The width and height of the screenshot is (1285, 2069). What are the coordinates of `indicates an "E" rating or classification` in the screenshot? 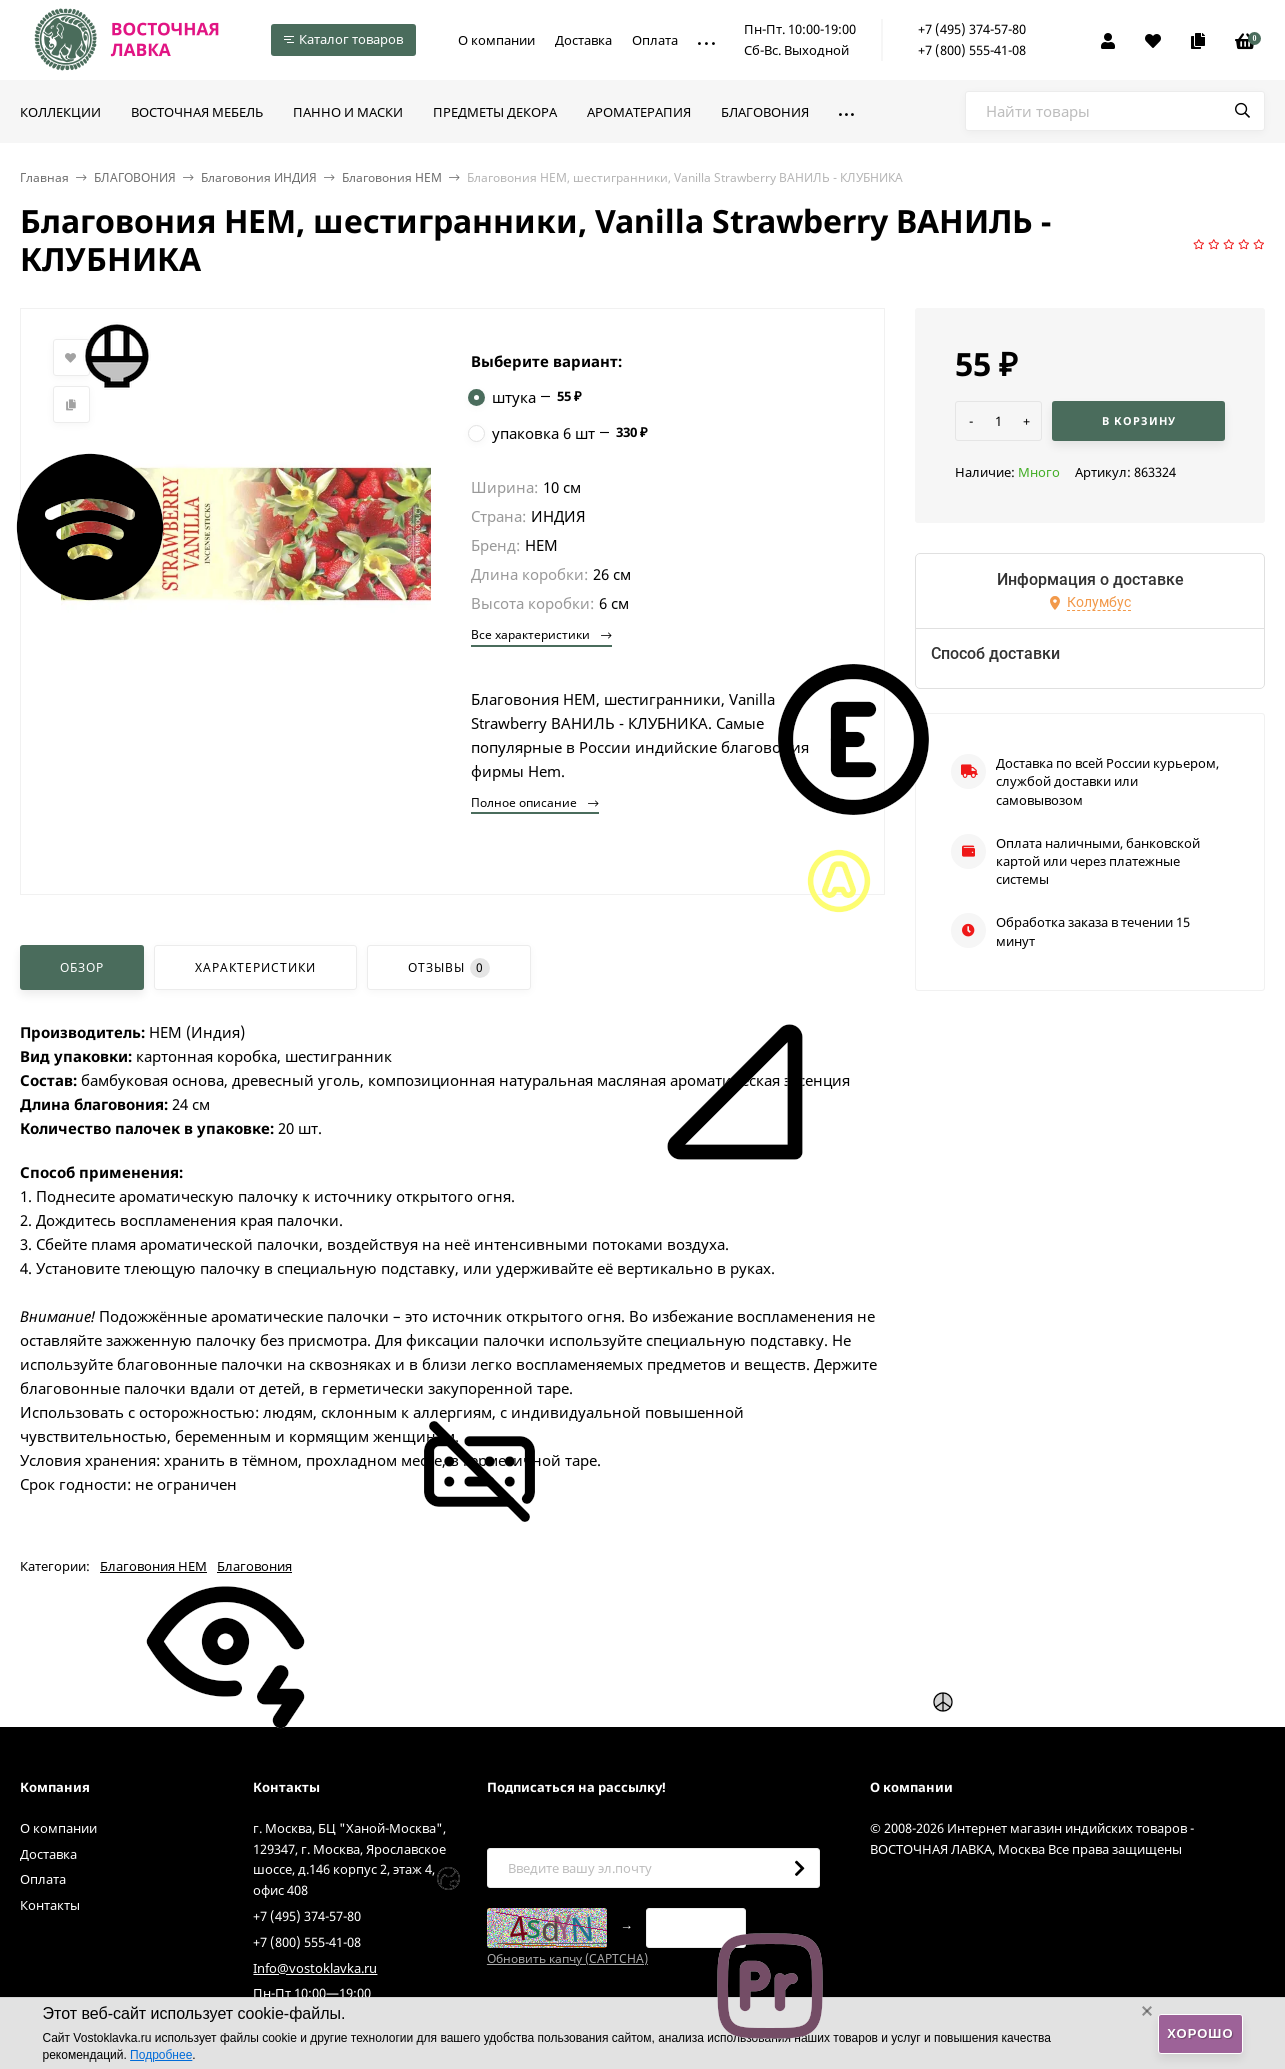 It's located at (853, 739).